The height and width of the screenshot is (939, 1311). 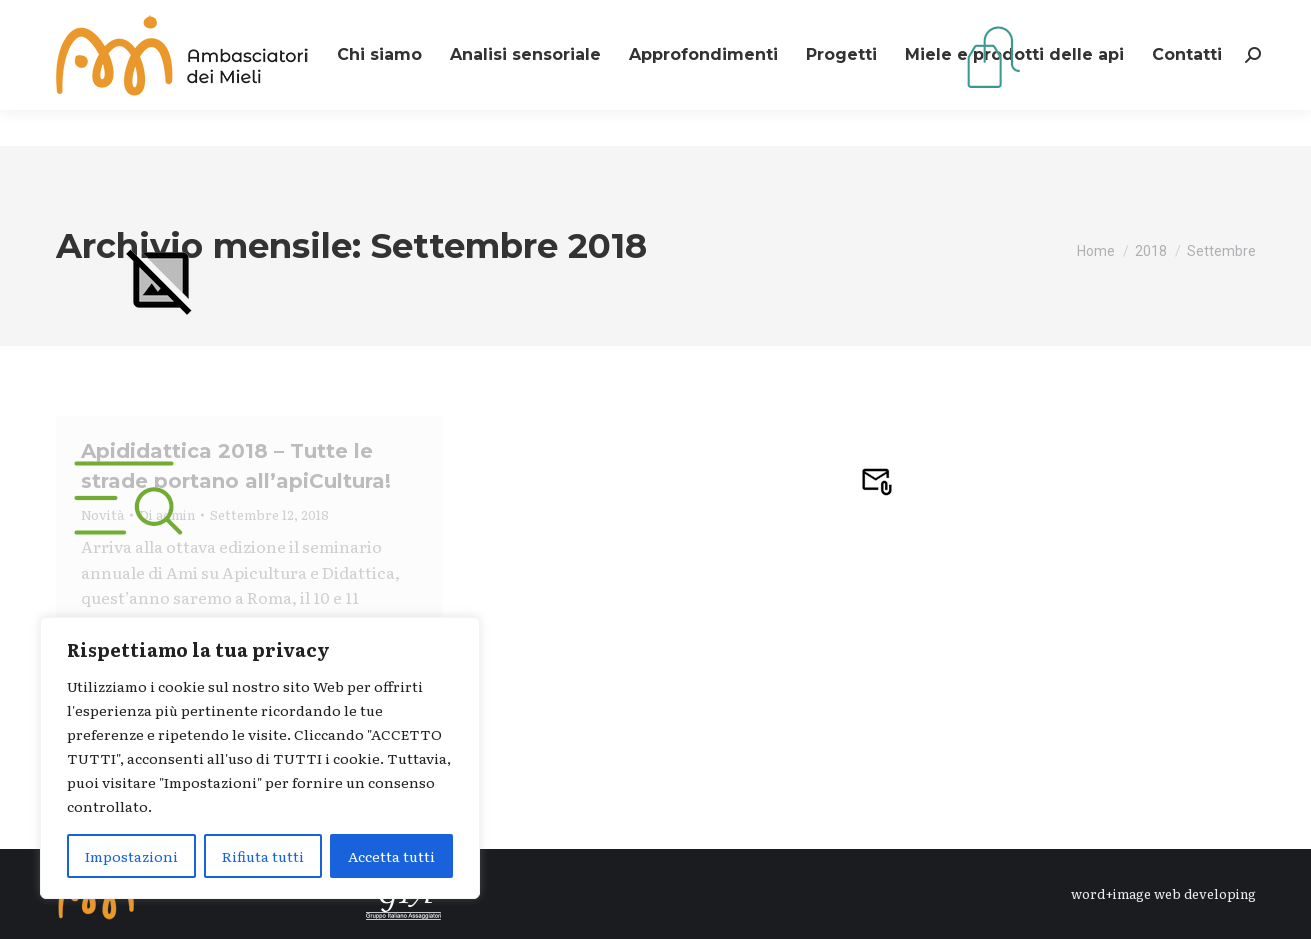 I want to click on attach a file to an email, so click(x=877, y=482).